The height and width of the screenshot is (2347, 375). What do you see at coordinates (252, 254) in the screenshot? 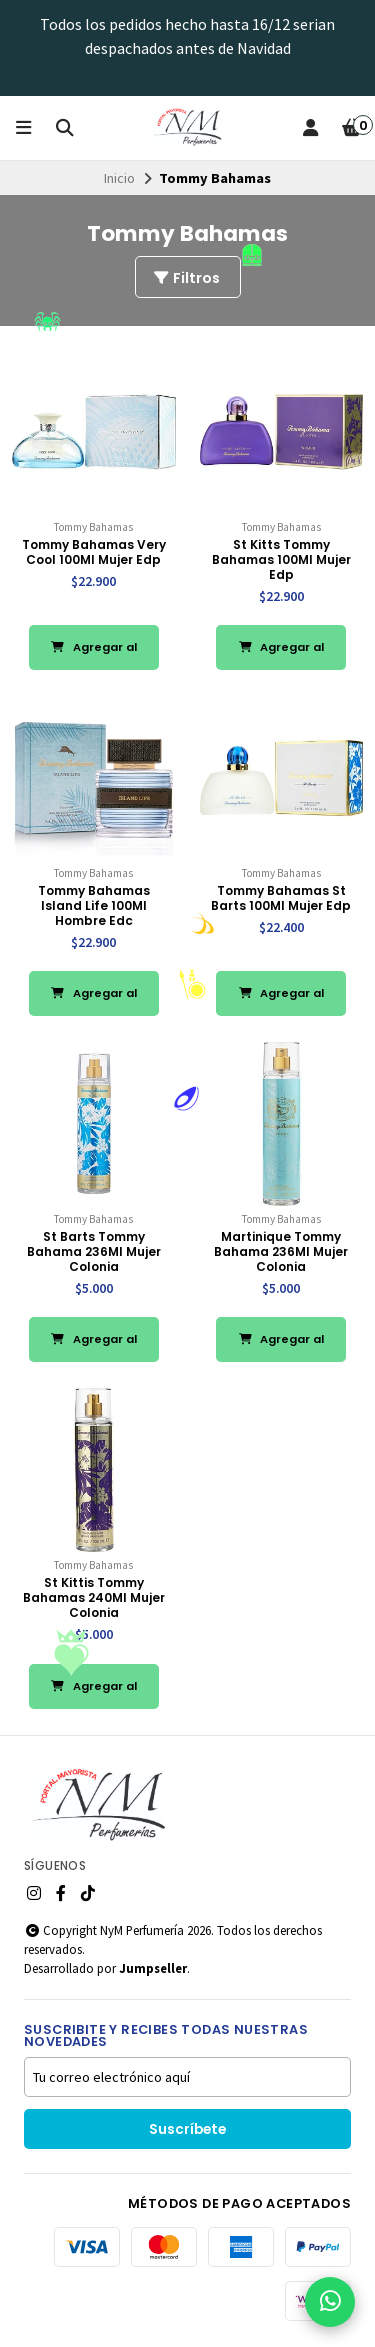
I see `a locked or inaccessible area in a game` at bounding box center [252, 254].